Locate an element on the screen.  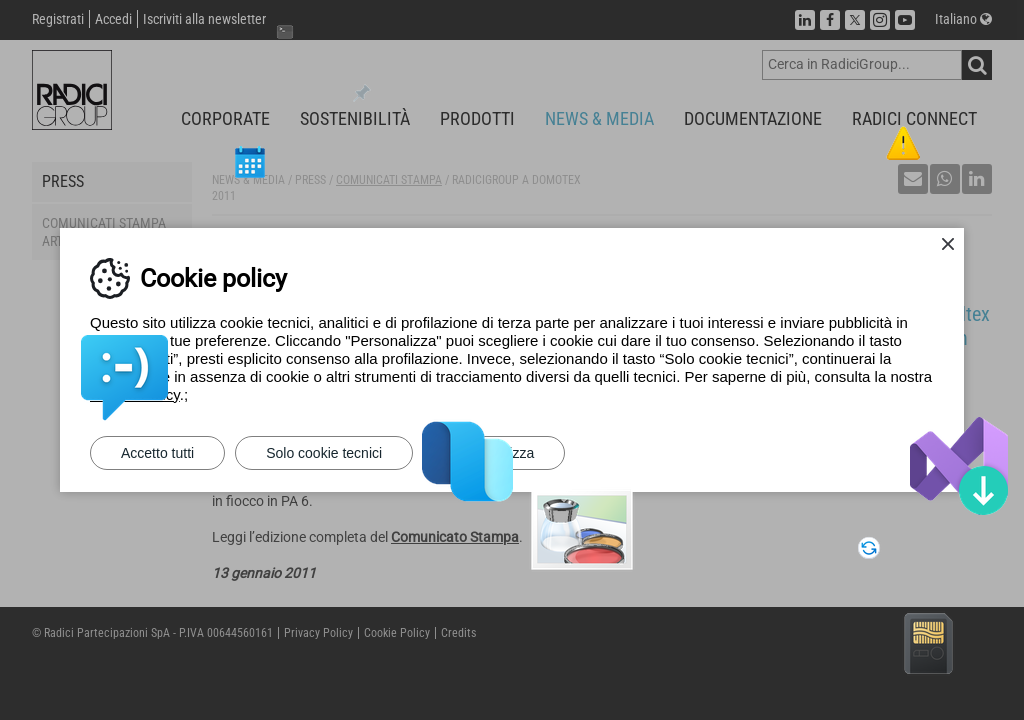
open the calendar app is located at coordinates (250, 163).